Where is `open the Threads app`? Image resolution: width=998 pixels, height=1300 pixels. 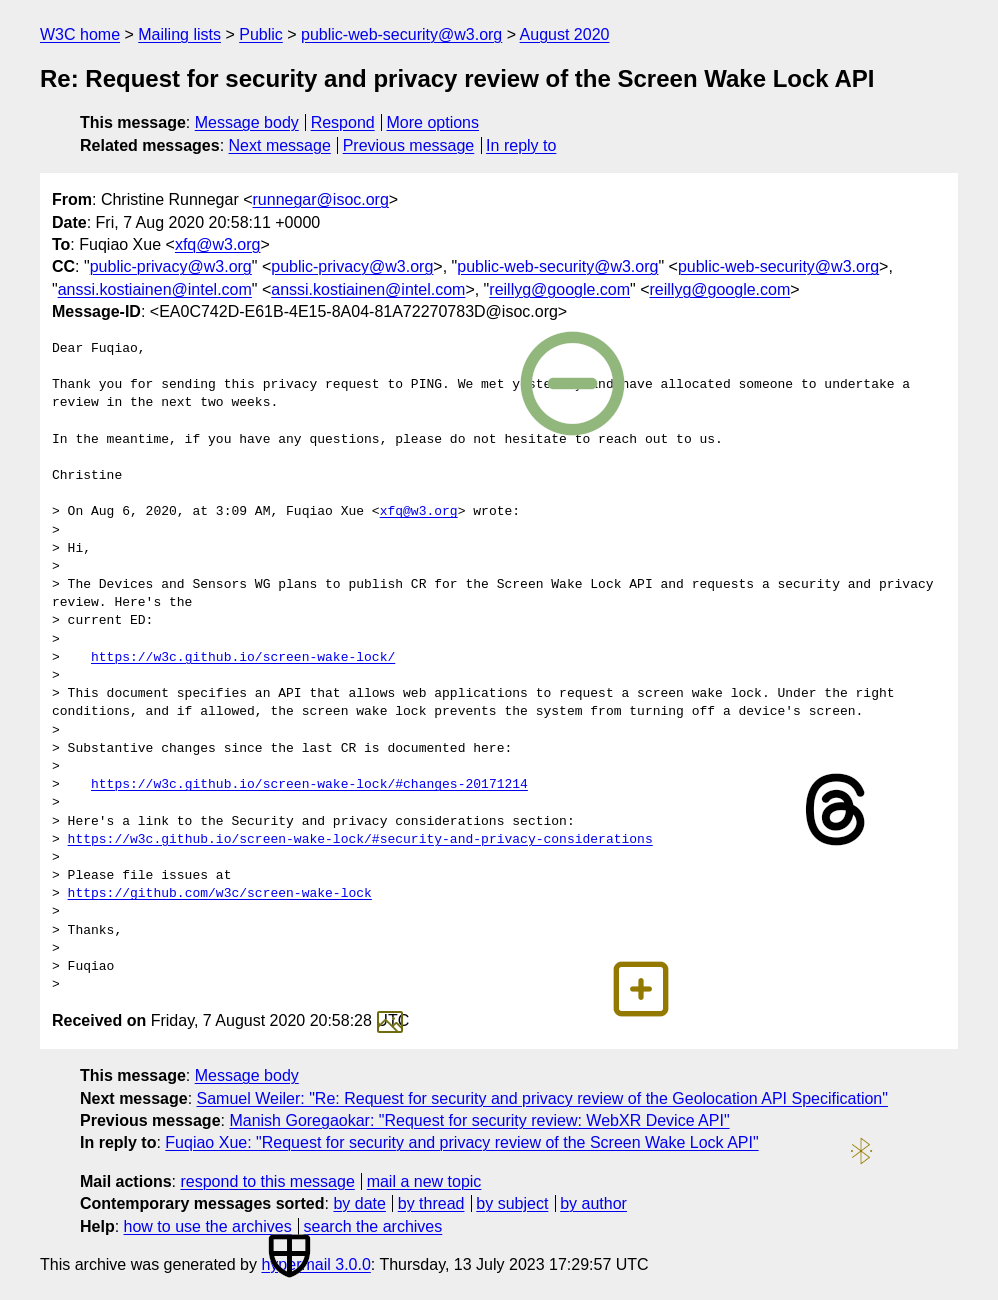 open the Threads app is located at coordinates (836, 809).